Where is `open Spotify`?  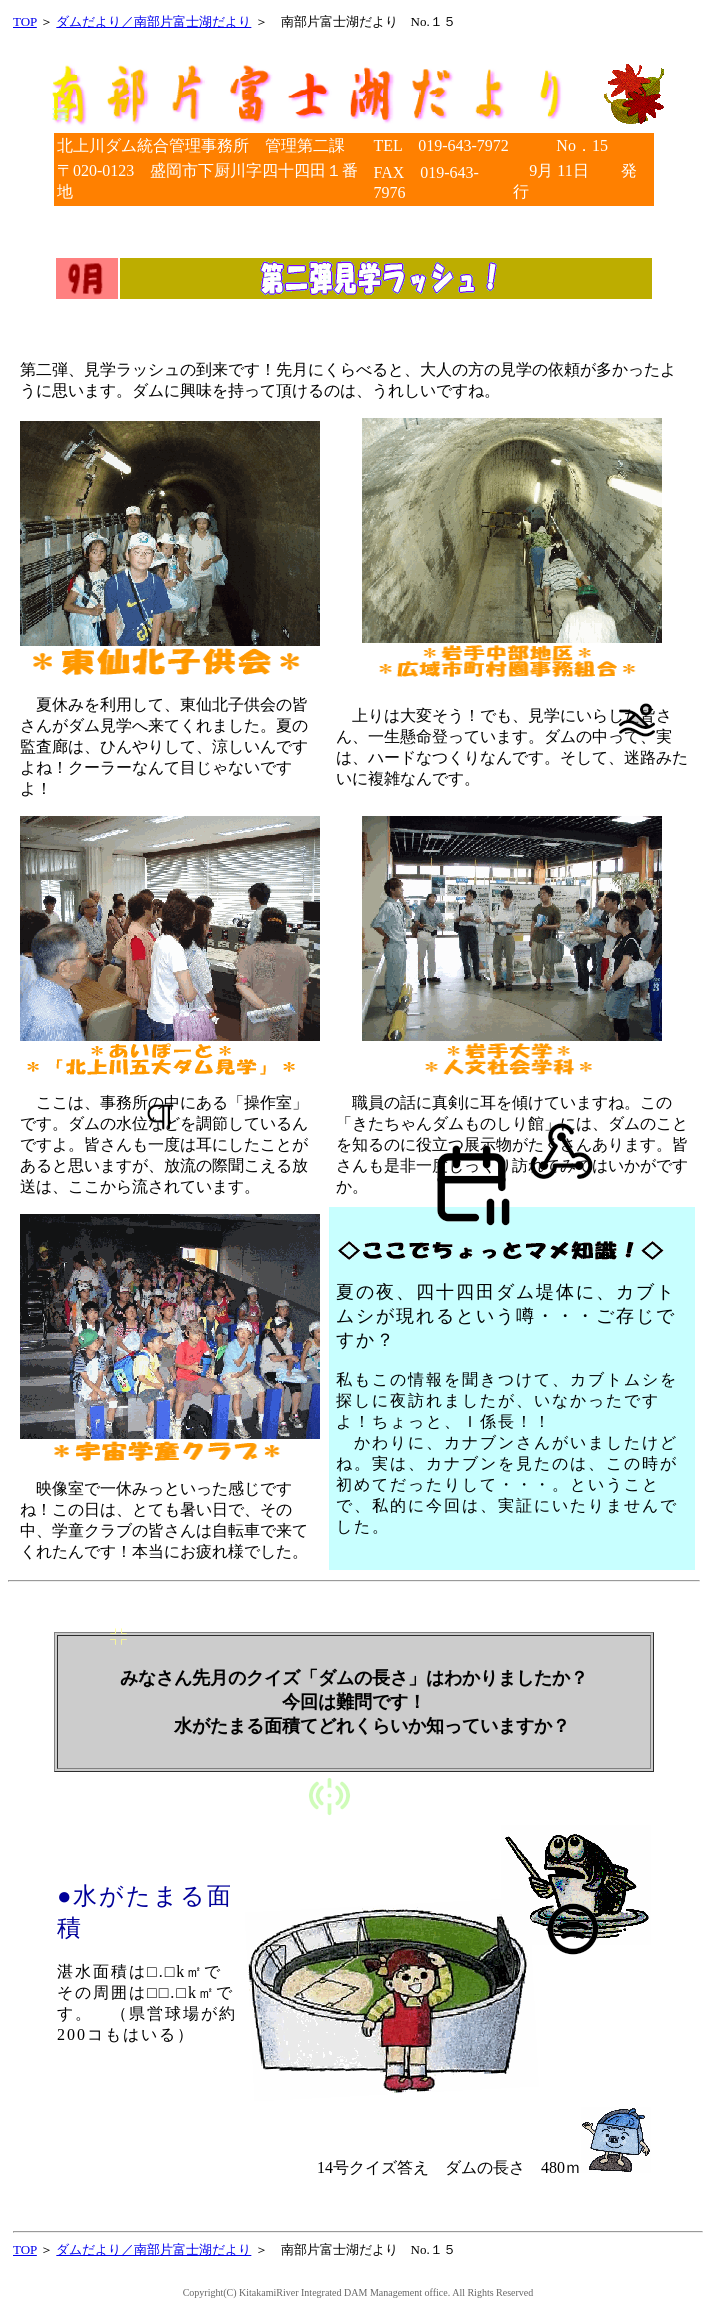
open Spotify is located at coordinates (573, 1929).